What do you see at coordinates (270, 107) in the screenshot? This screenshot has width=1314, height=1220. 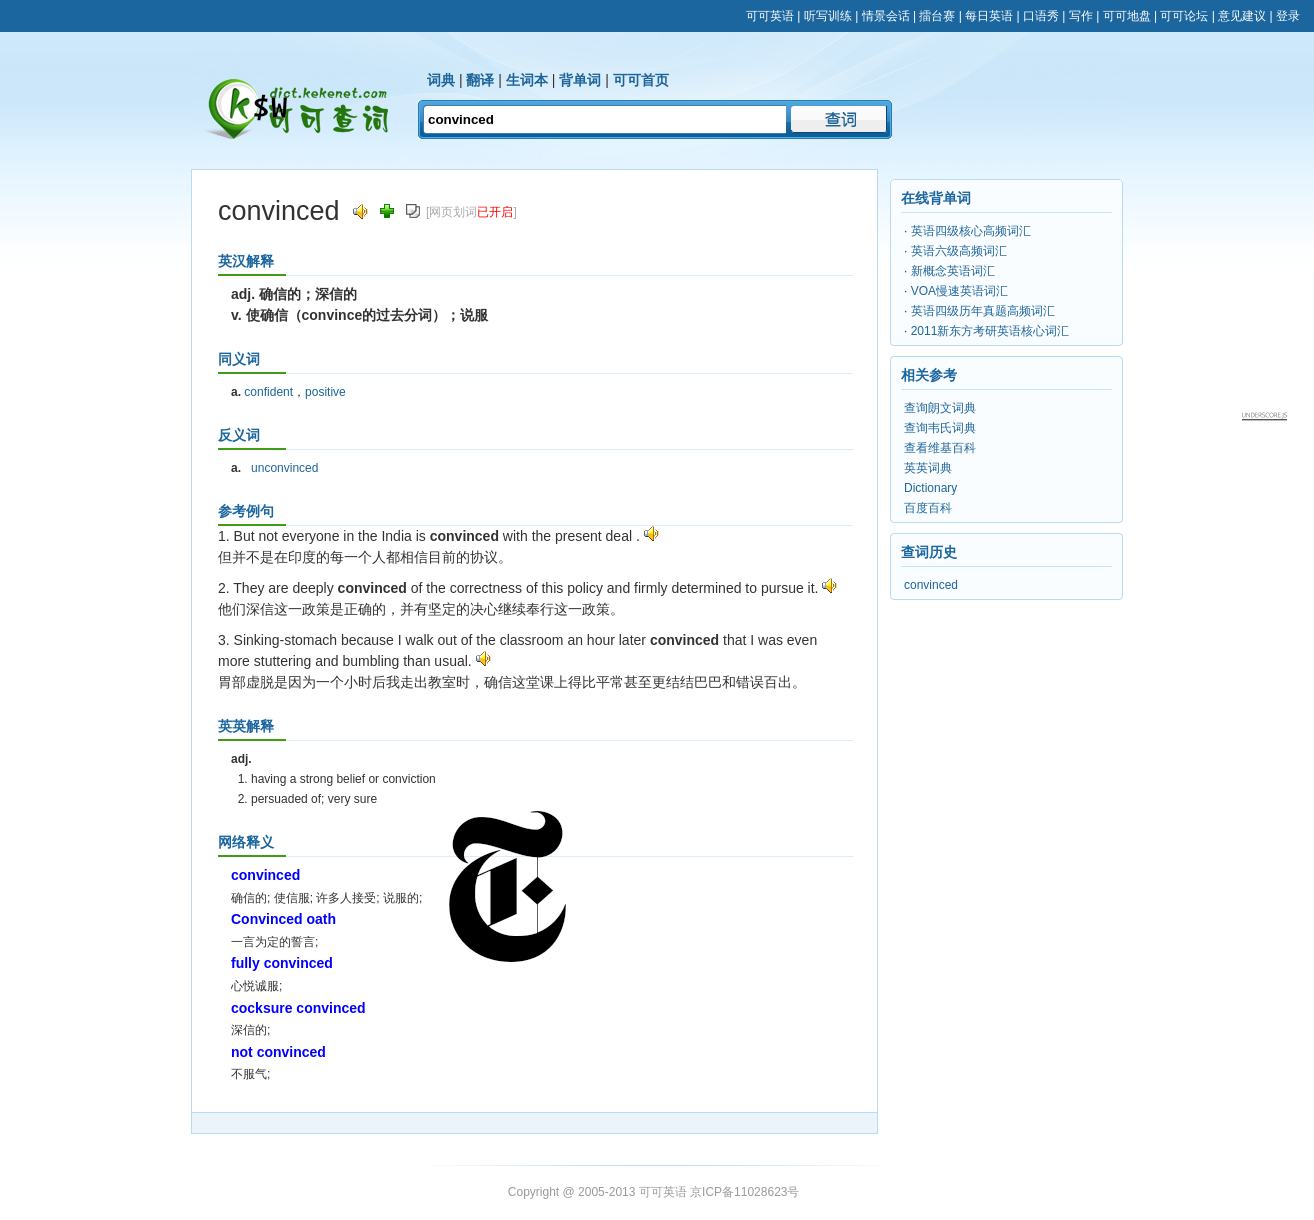 I see `open wezterm terminal application` at bounding box center [270, 107].